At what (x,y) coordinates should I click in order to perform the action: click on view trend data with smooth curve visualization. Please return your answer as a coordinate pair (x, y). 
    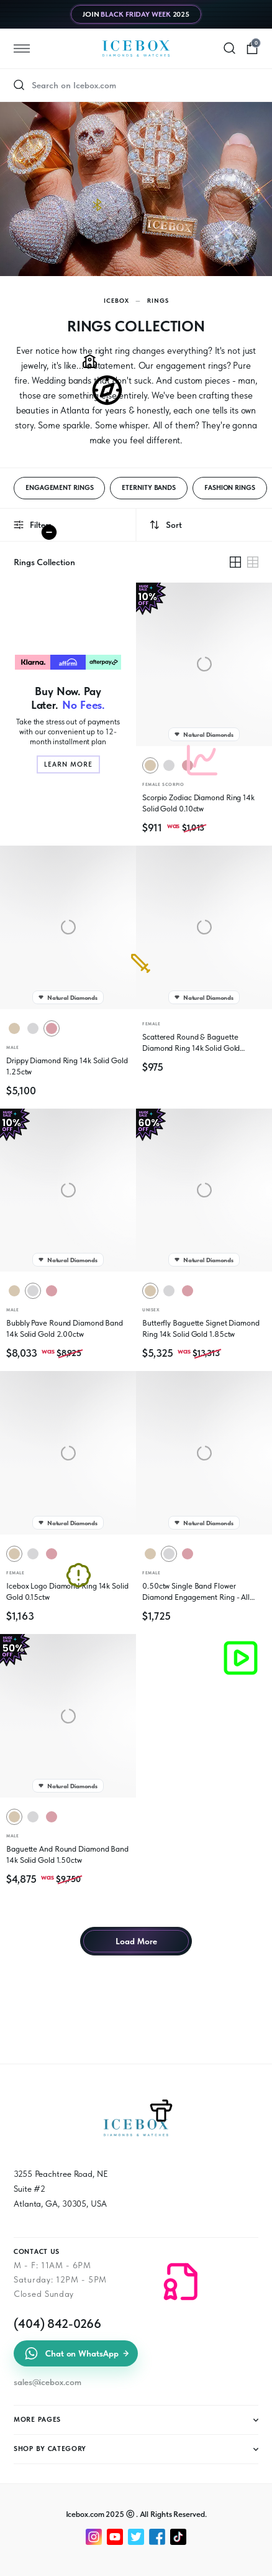
    Looking at the image, I should click on (202, 760).